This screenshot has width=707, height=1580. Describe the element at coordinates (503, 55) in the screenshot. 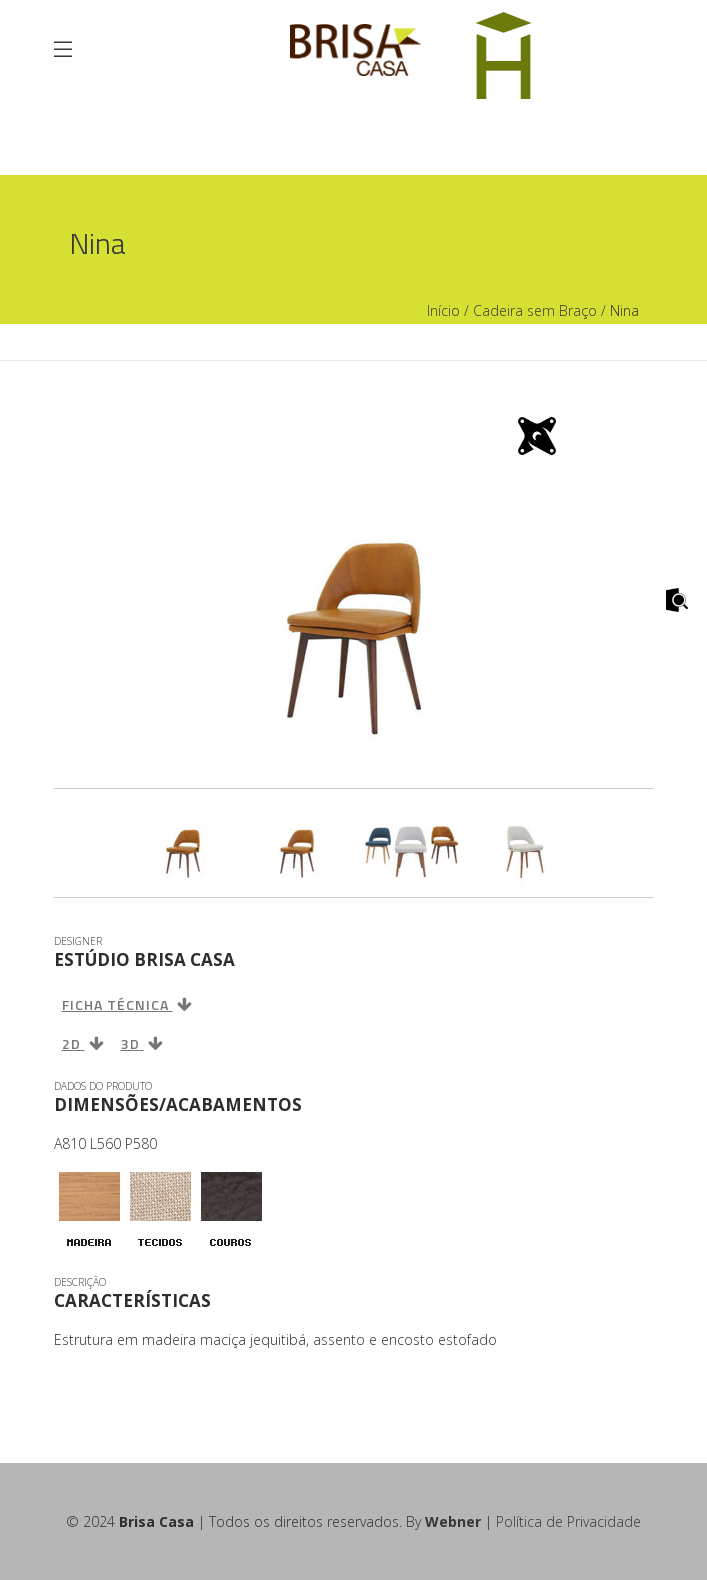

I see `visit the Hexlet learning platform` at that location.